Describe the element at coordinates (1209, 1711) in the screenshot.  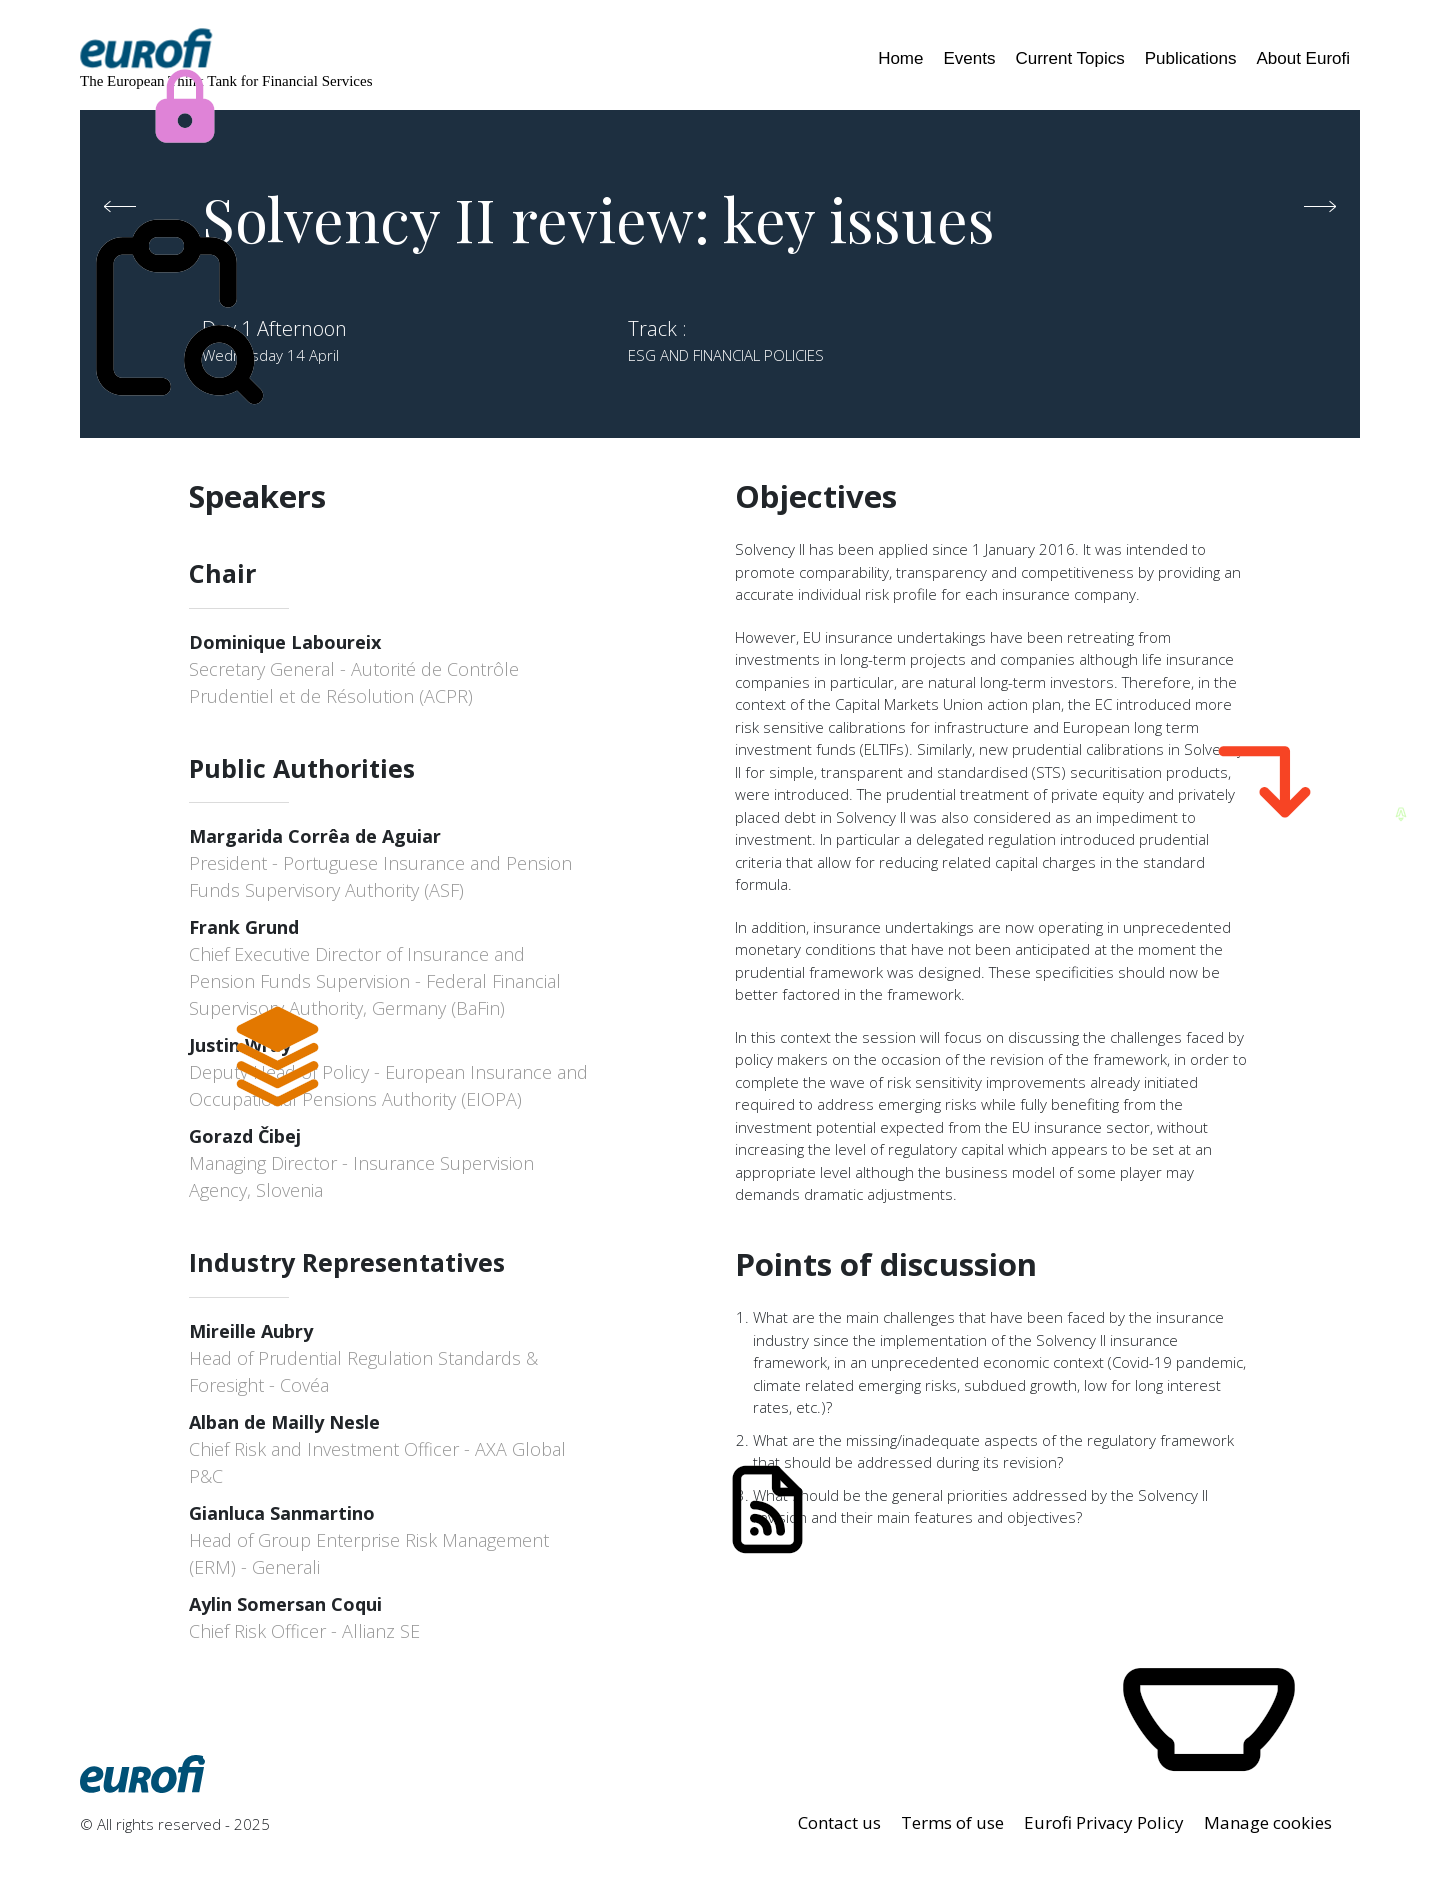
I see `access food or recipe features` at that location.